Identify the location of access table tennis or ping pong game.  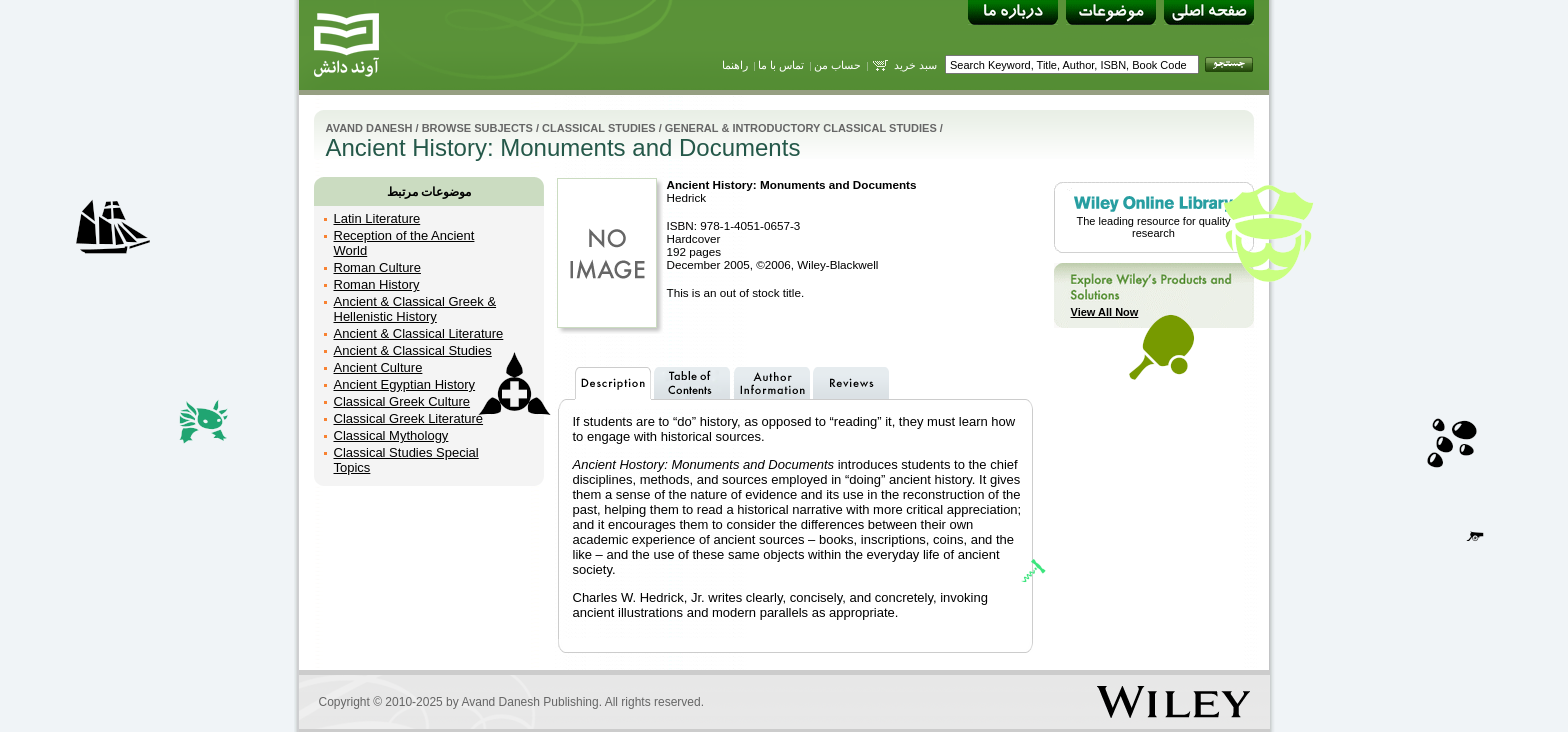
(1161, 347).